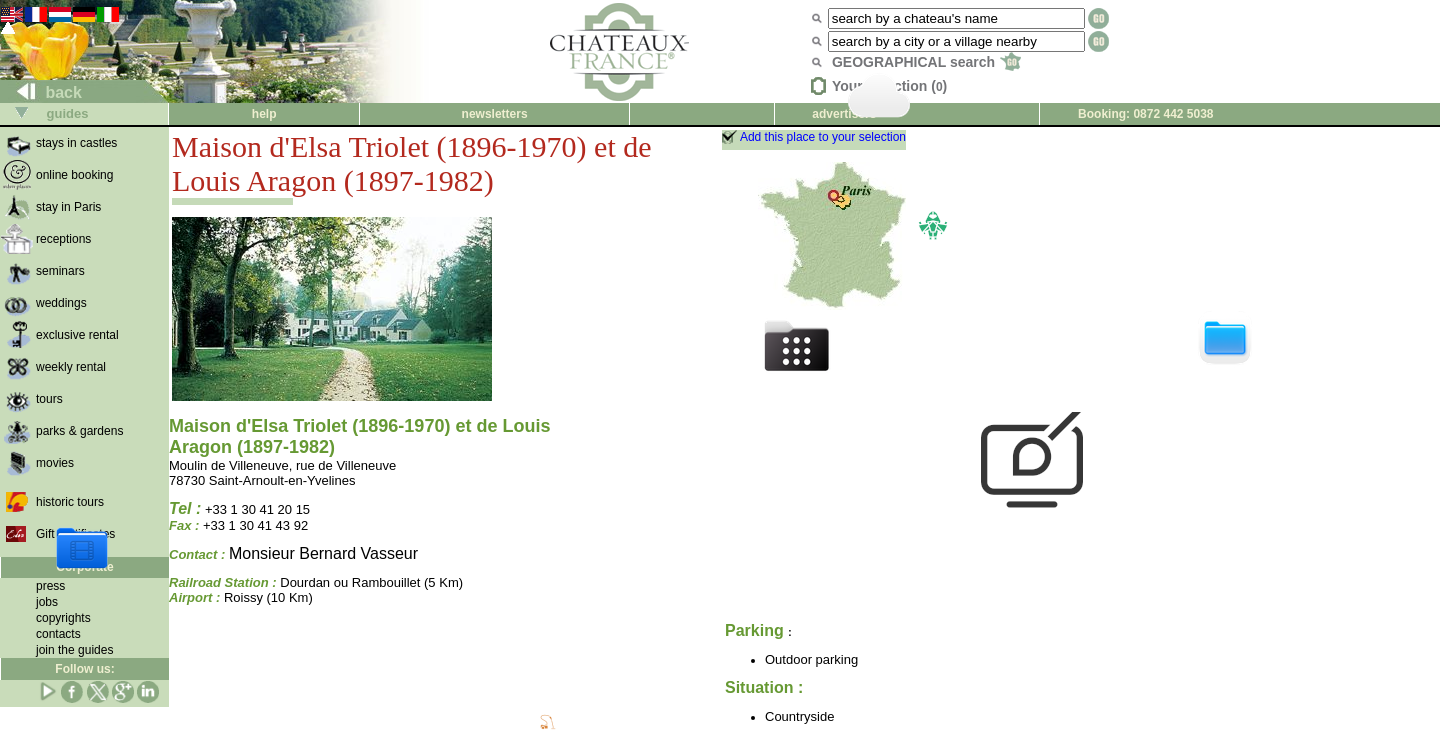  Describe the element at coordinates (1032, 463) in the screenshot. I see `access display appearance settings` at that location.